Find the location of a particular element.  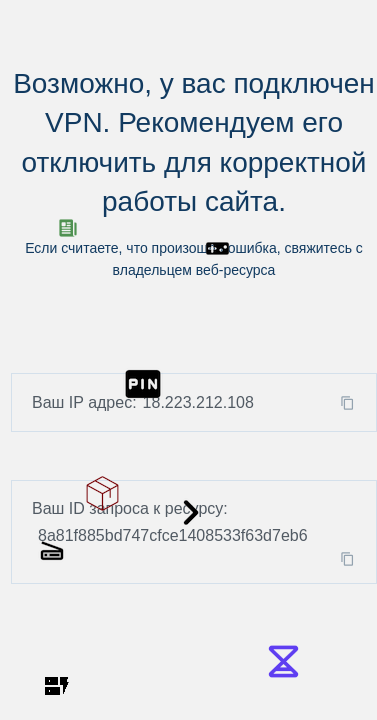

indicates time is running low or nearly expired is located at coordinates (283, 661).